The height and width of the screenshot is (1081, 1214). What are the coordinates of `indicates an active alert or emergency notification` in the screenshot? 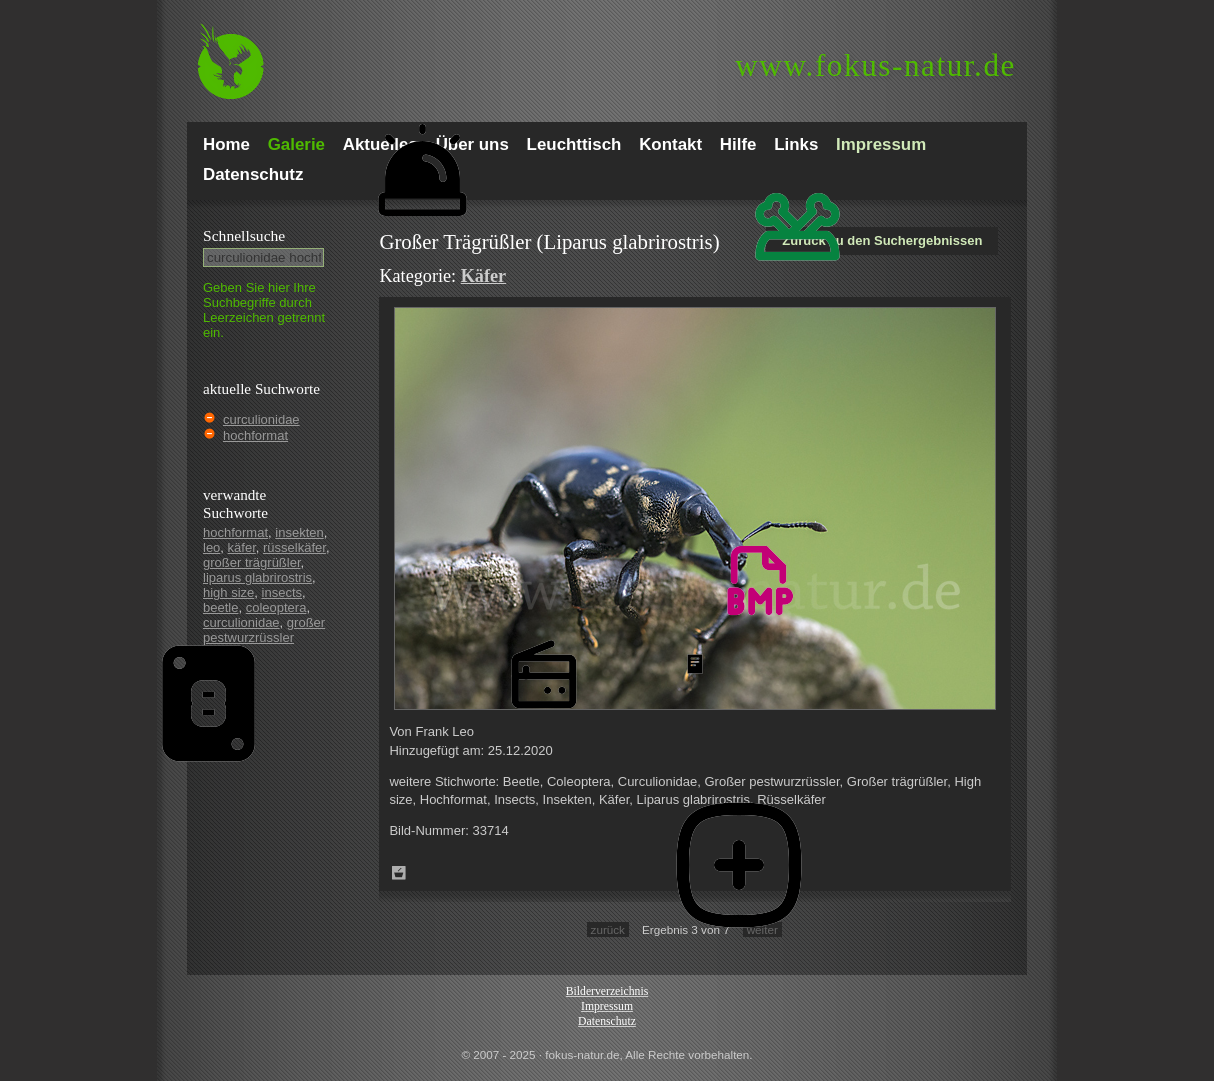 It's located at (422, 178).